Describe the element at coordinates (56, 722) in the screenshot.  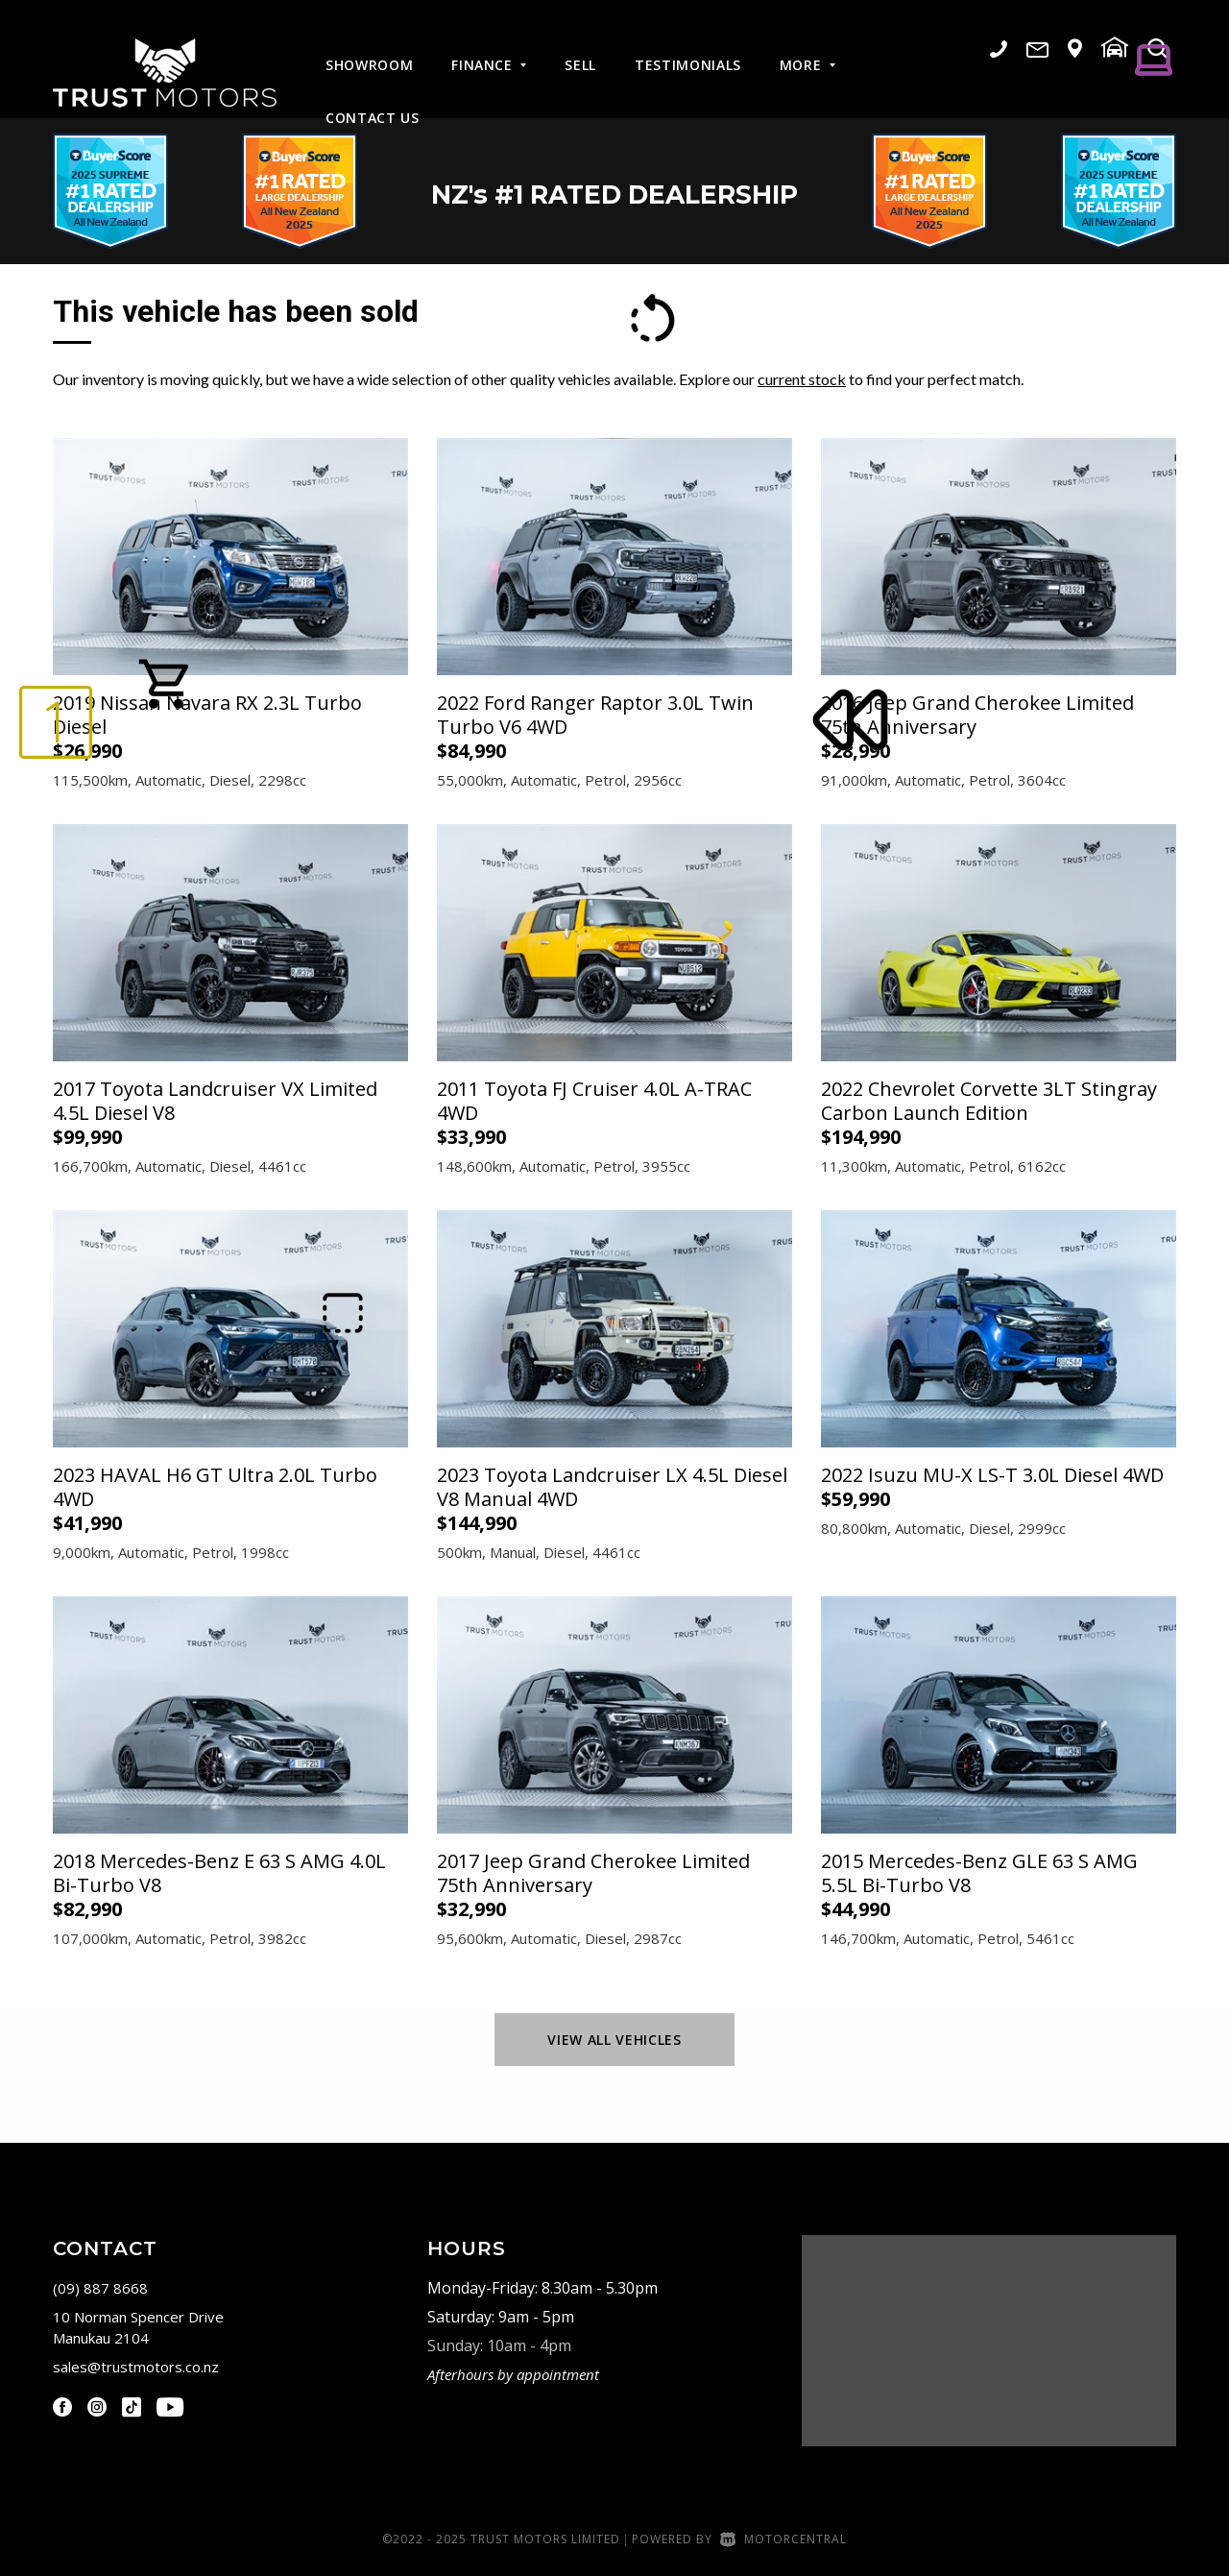
I see `indicates the first step in a process` at that location.